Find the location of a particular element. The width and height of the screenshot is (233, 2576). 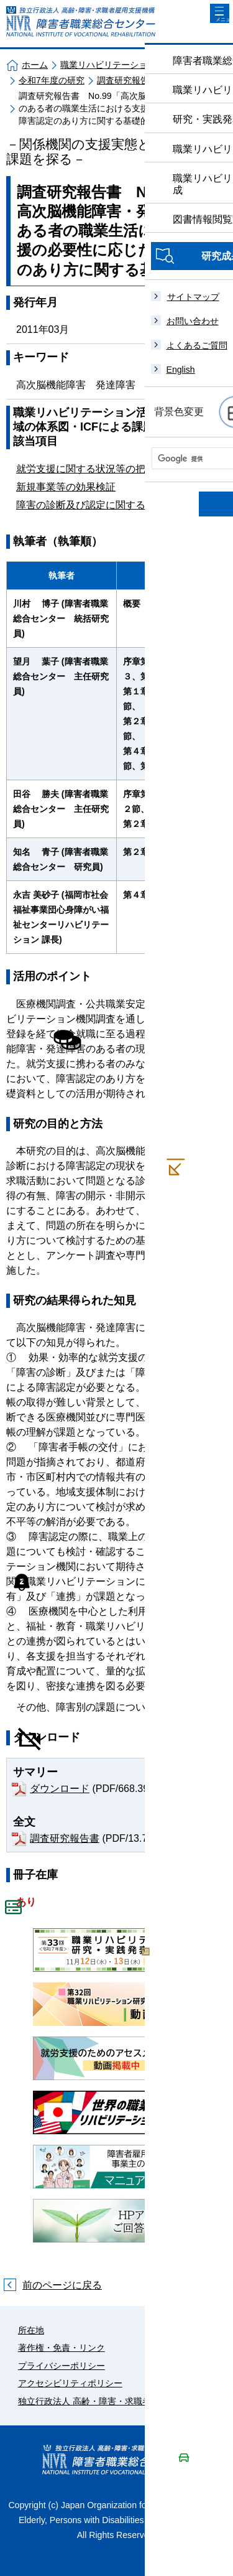

view your coin balance or currency is located at coordinates (67, 1040).